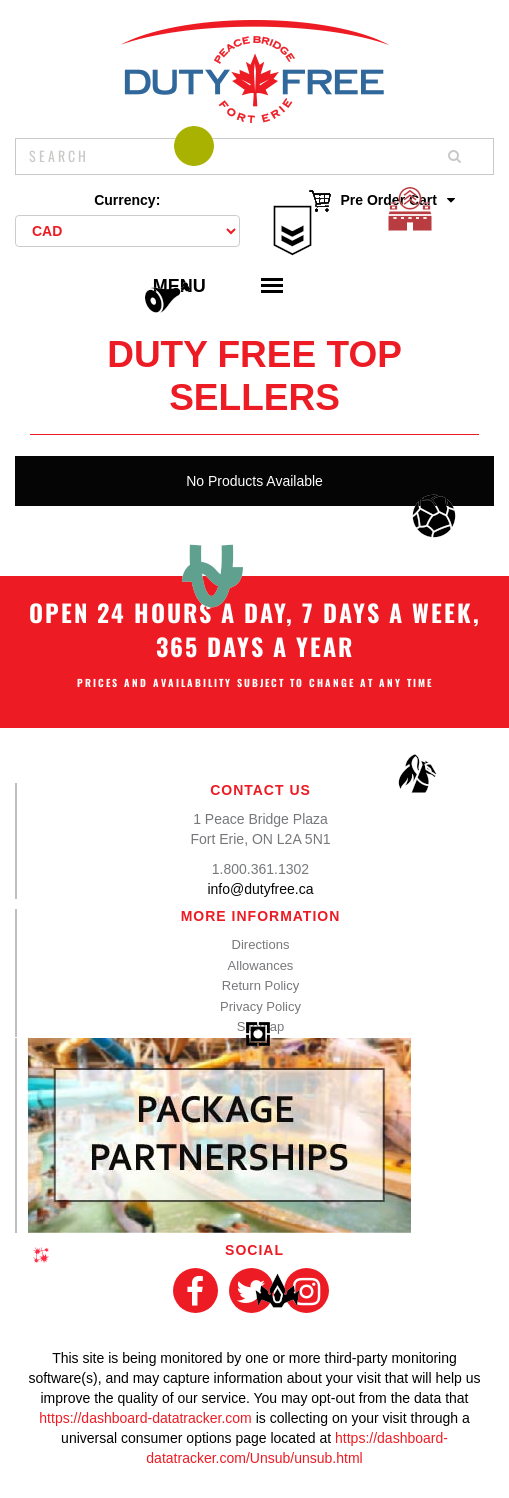 This screenshot has height=1498, width=509. What do you see at coordinates (167, 297) in the screenshot?
I see `food item in a game inventory` at bounding box center [167, 297].